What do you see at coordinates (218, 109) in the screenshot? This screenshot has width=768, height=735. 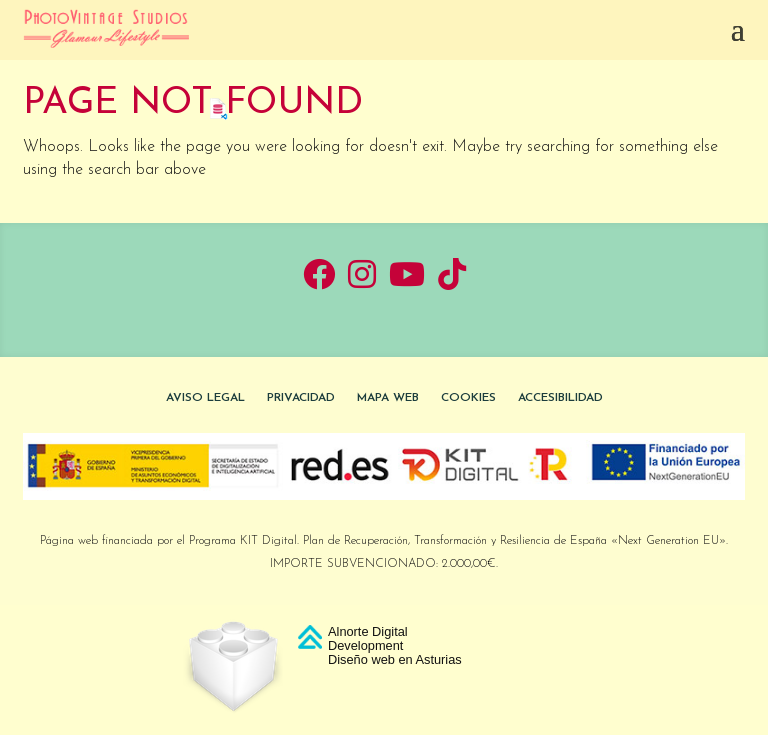 I see `open sql database file in Visual Studio Code` at bounding box center [218, 109].